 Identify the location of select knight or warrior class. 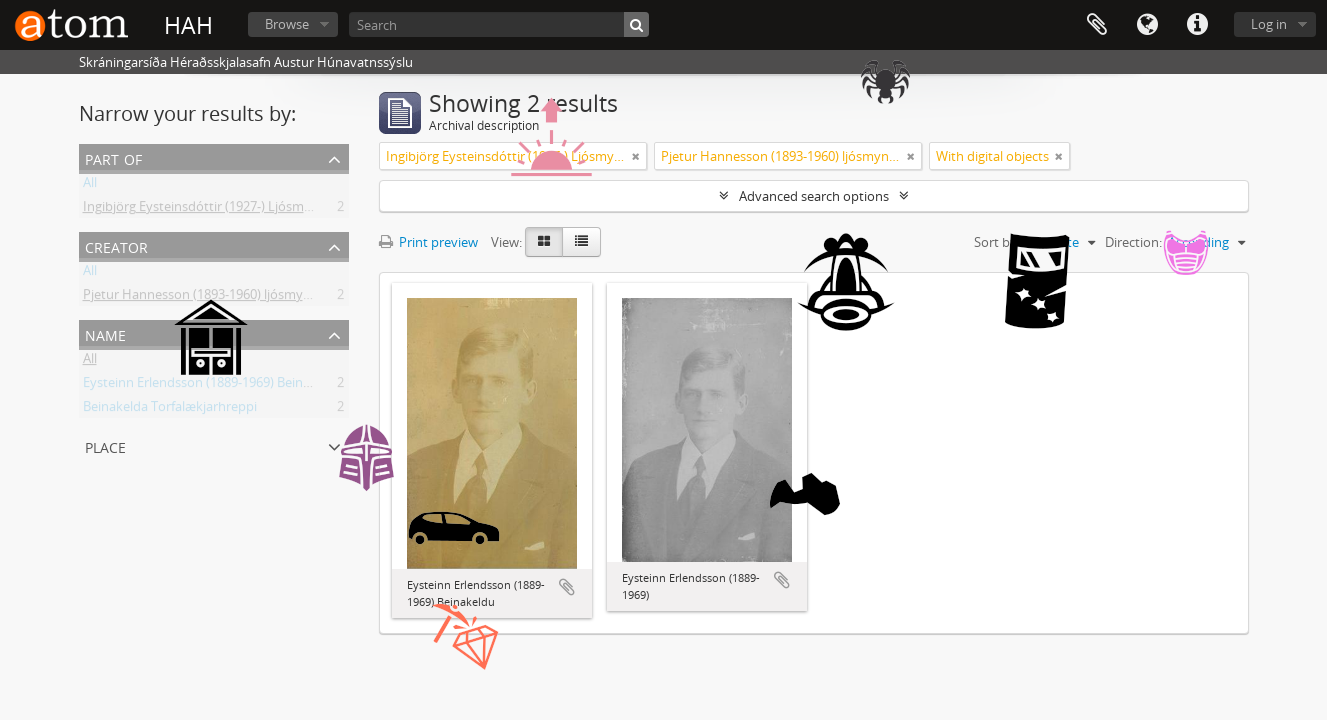
(366, 456).